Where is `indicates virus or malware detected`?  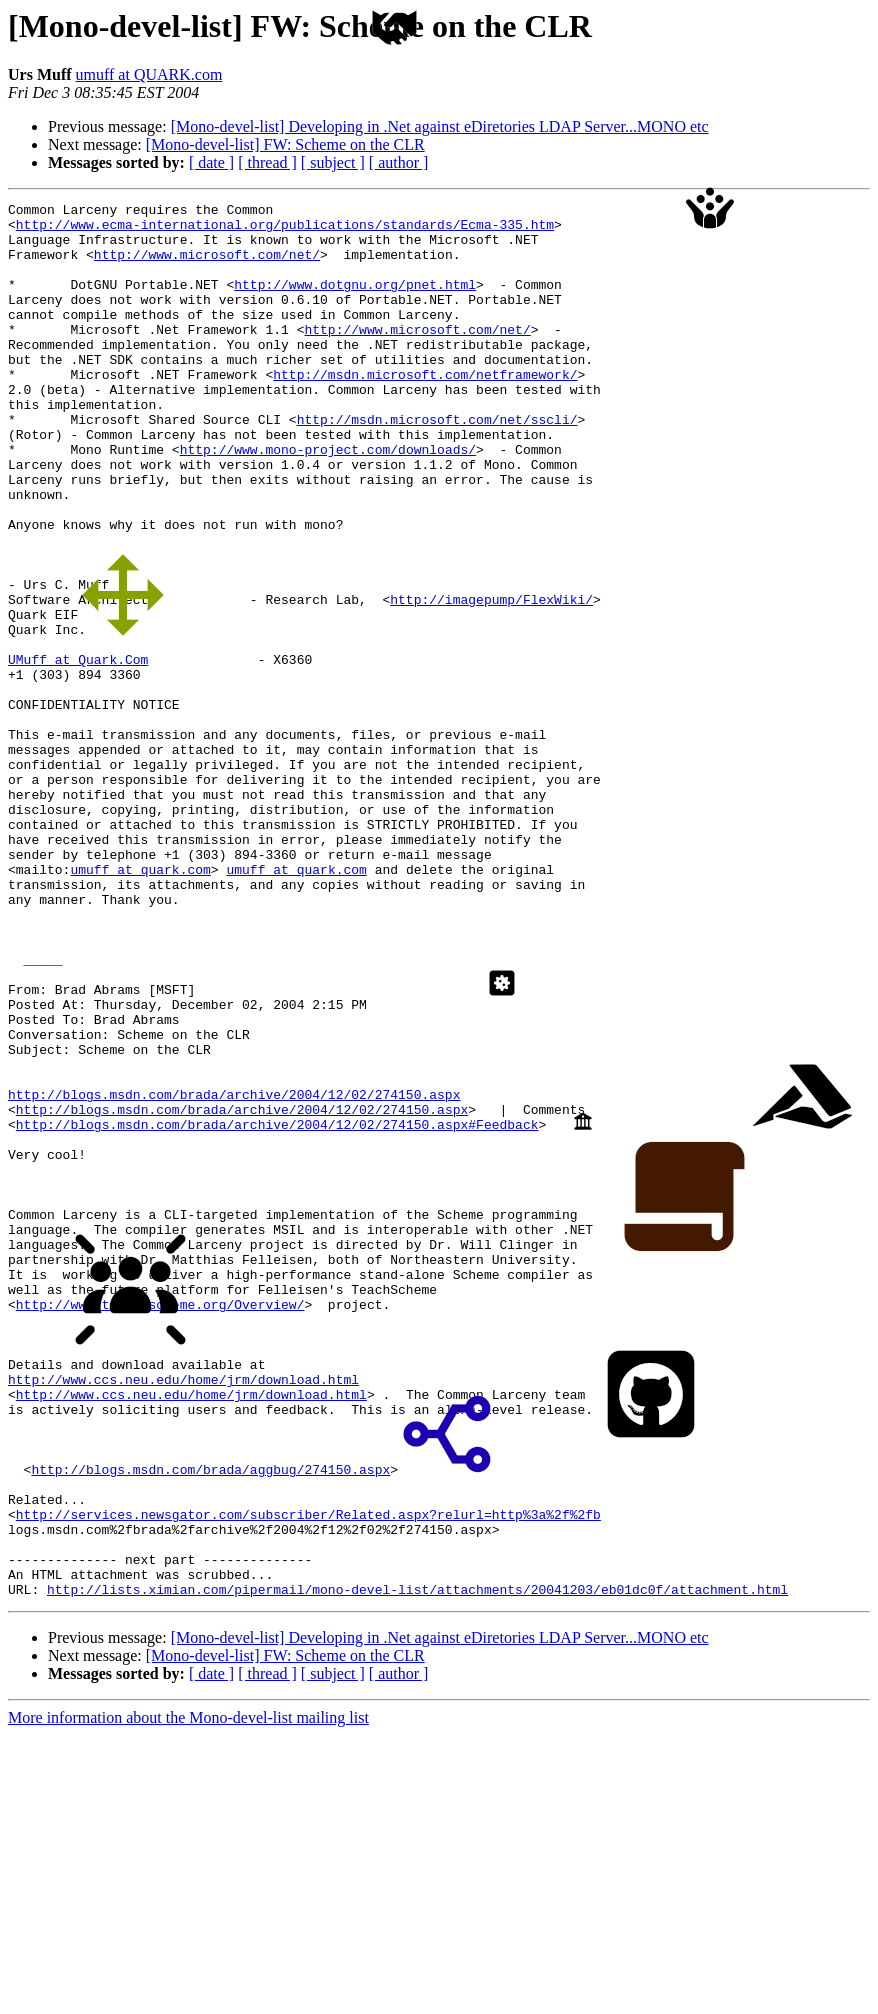
indicates virus or malware detected is located at coordinates (502, 983).